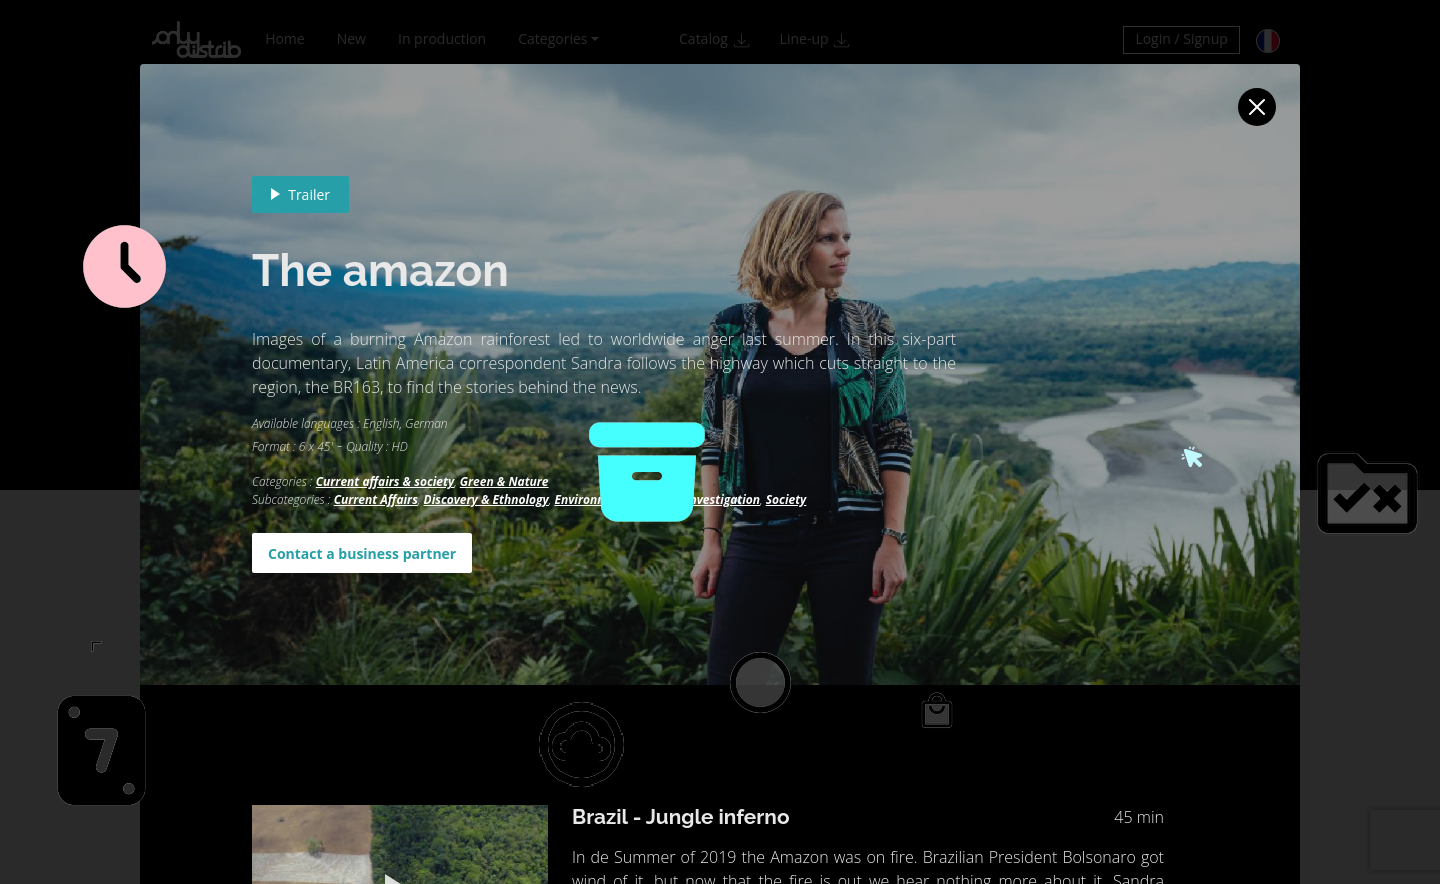 The width and height of the screenshot is (1440, 884). I want to click on playing card with value 7, so click(101, 750).